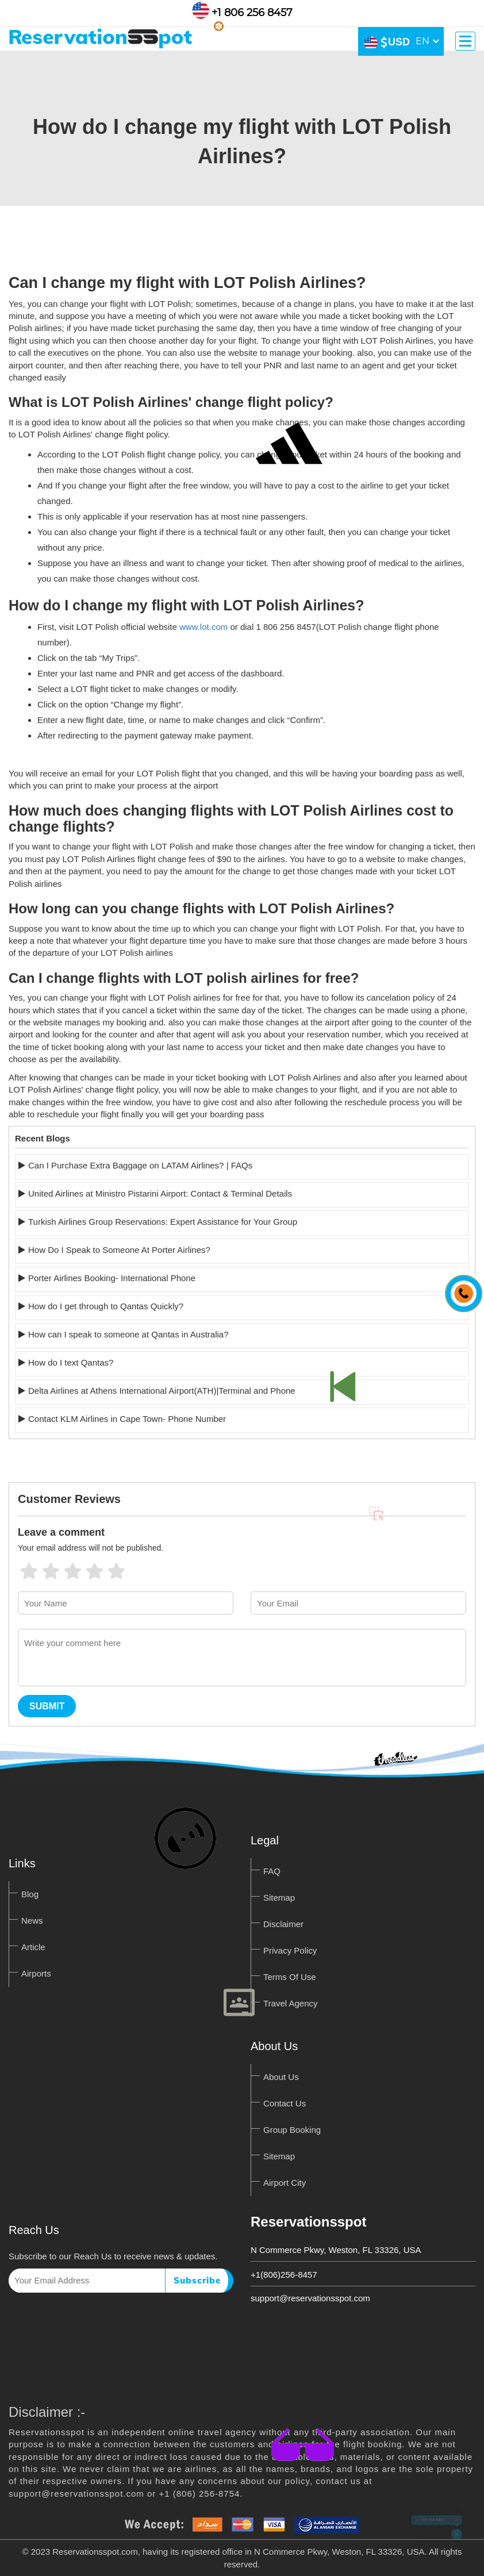  I want to click on chromatic logo, so click(218, 26).